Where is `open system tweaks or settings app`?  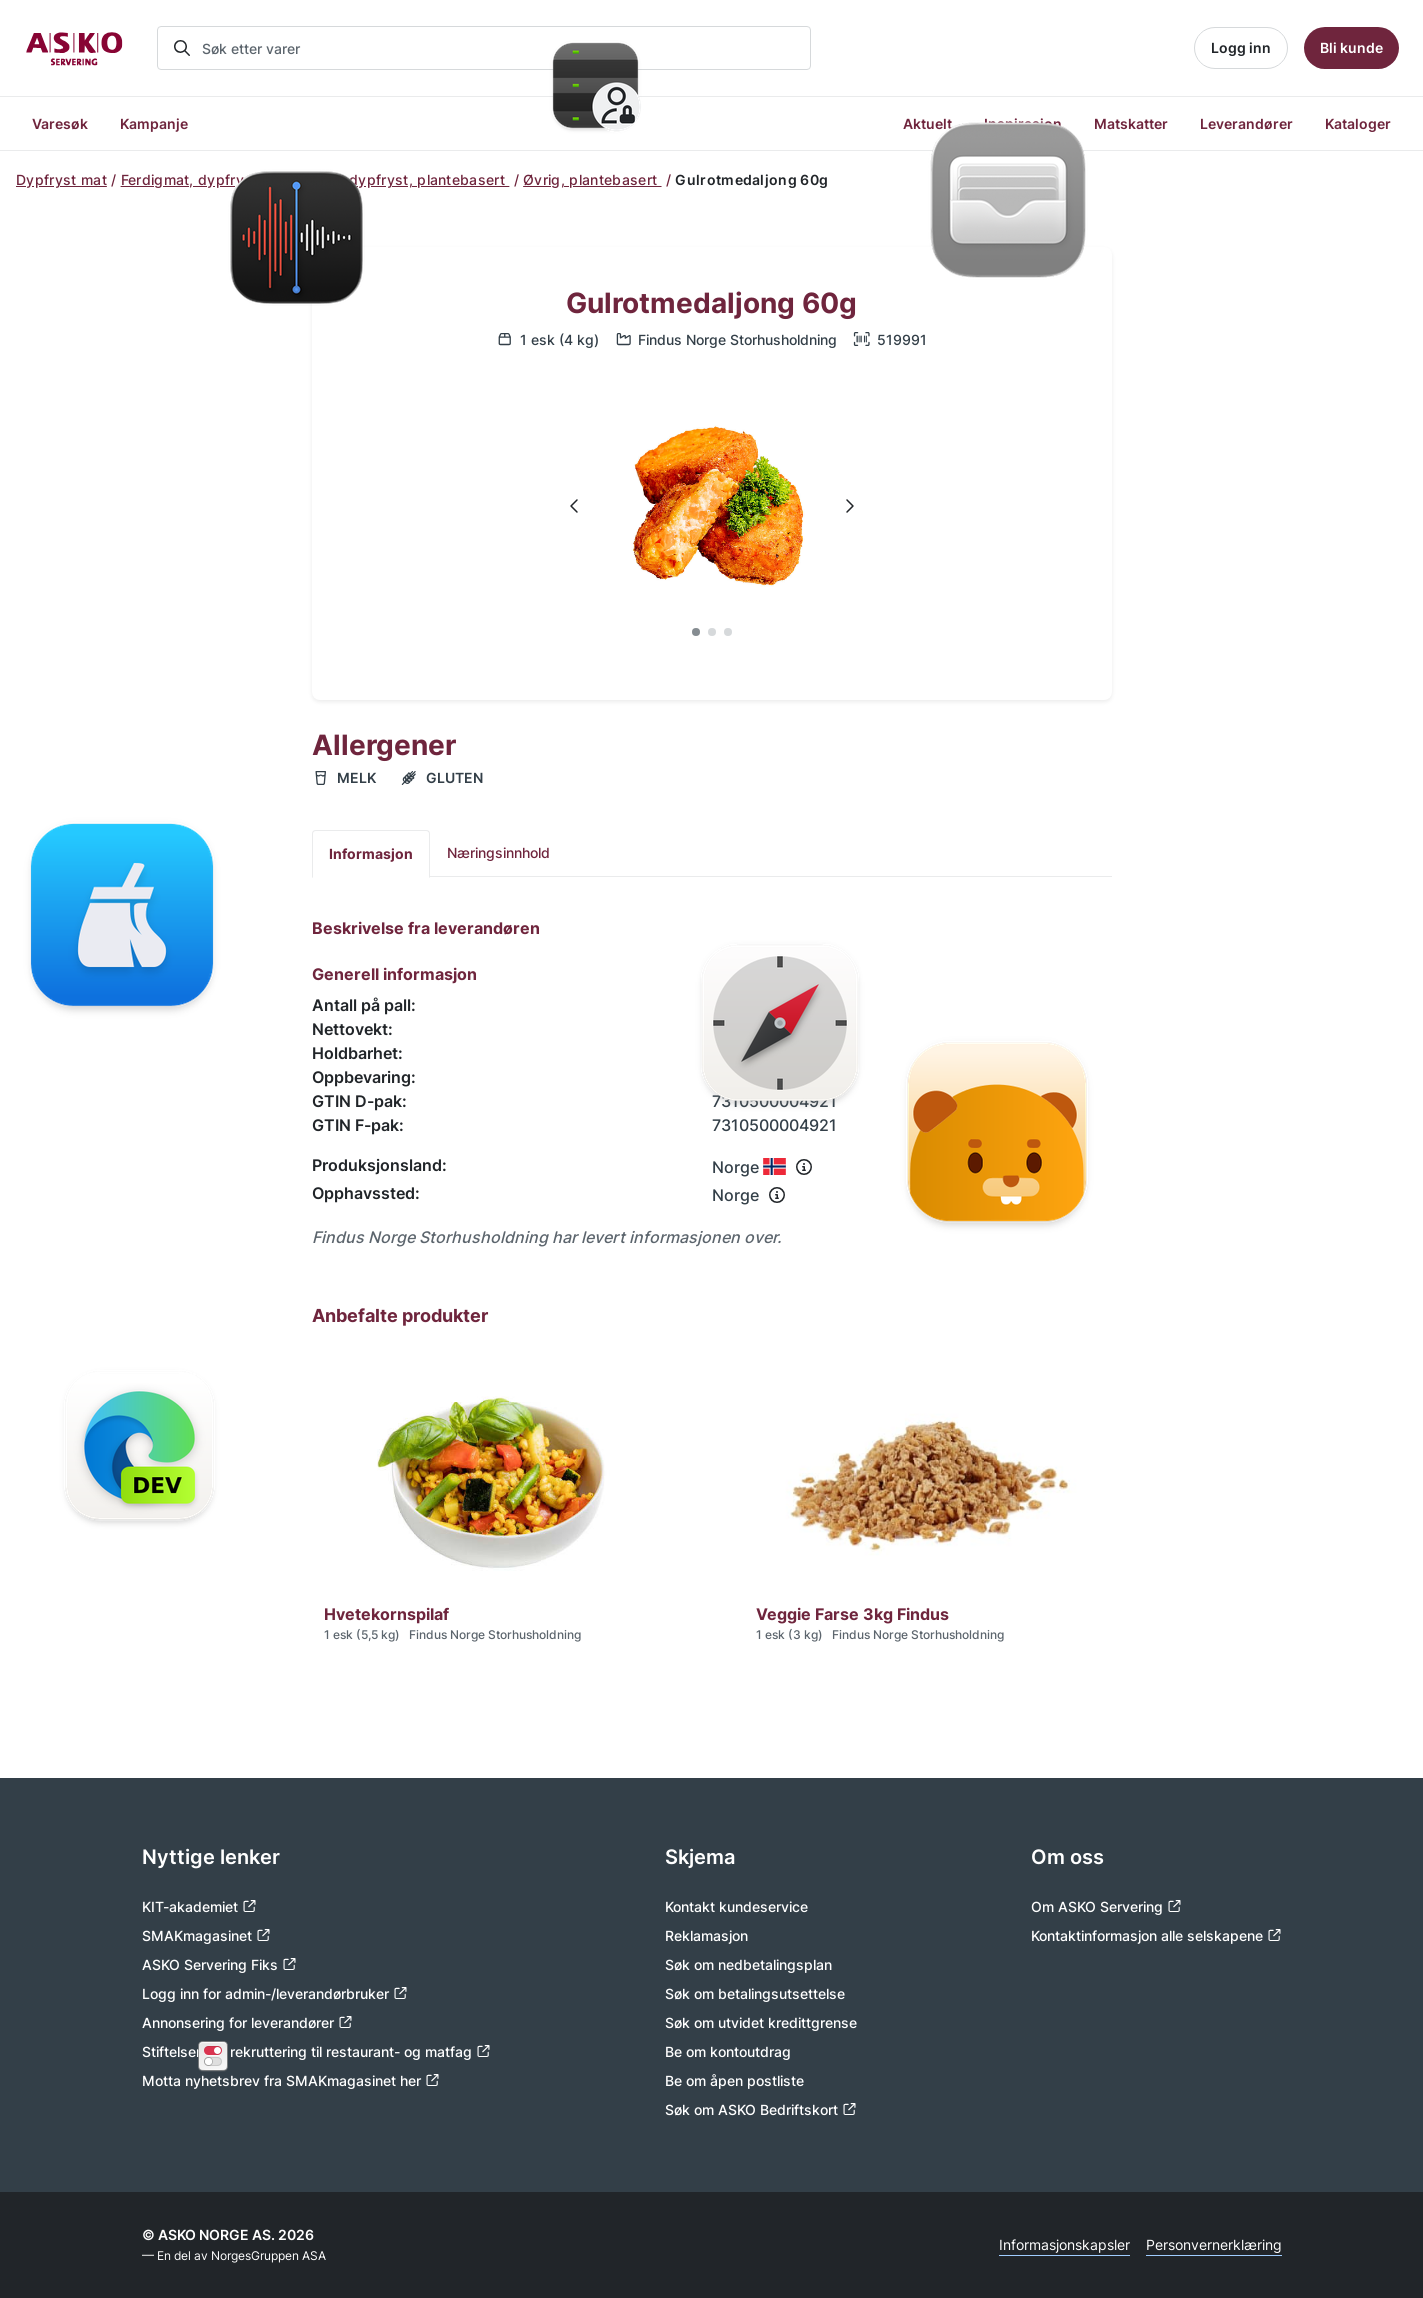
open system tweaks or settings app is located at coordinates (213, 2056).